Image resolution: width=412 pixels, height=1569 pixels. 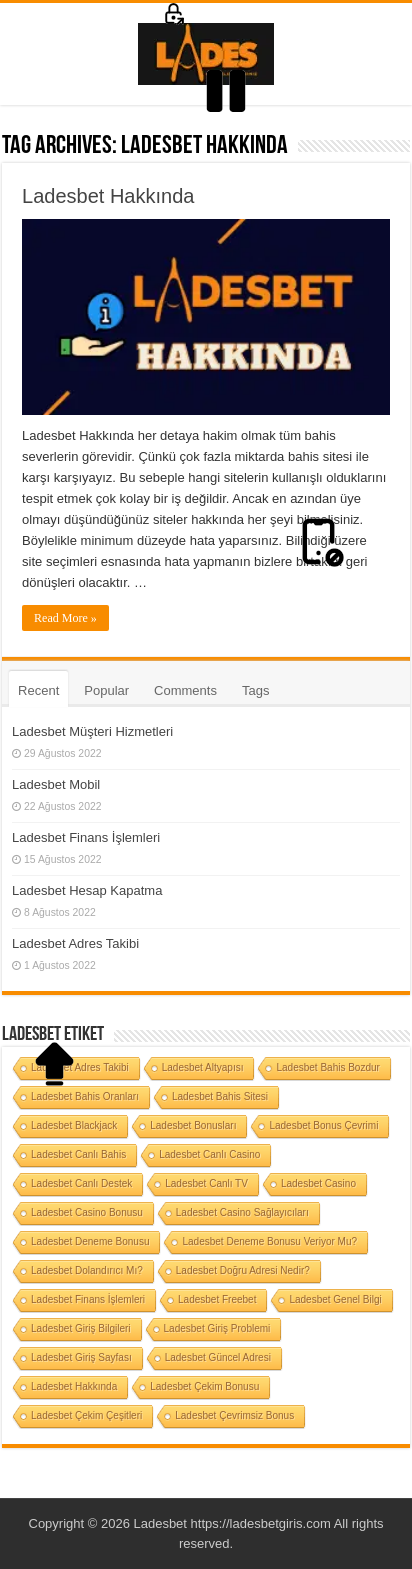 I want to click on cancel mobile device connection, so click(x=318, y=541).